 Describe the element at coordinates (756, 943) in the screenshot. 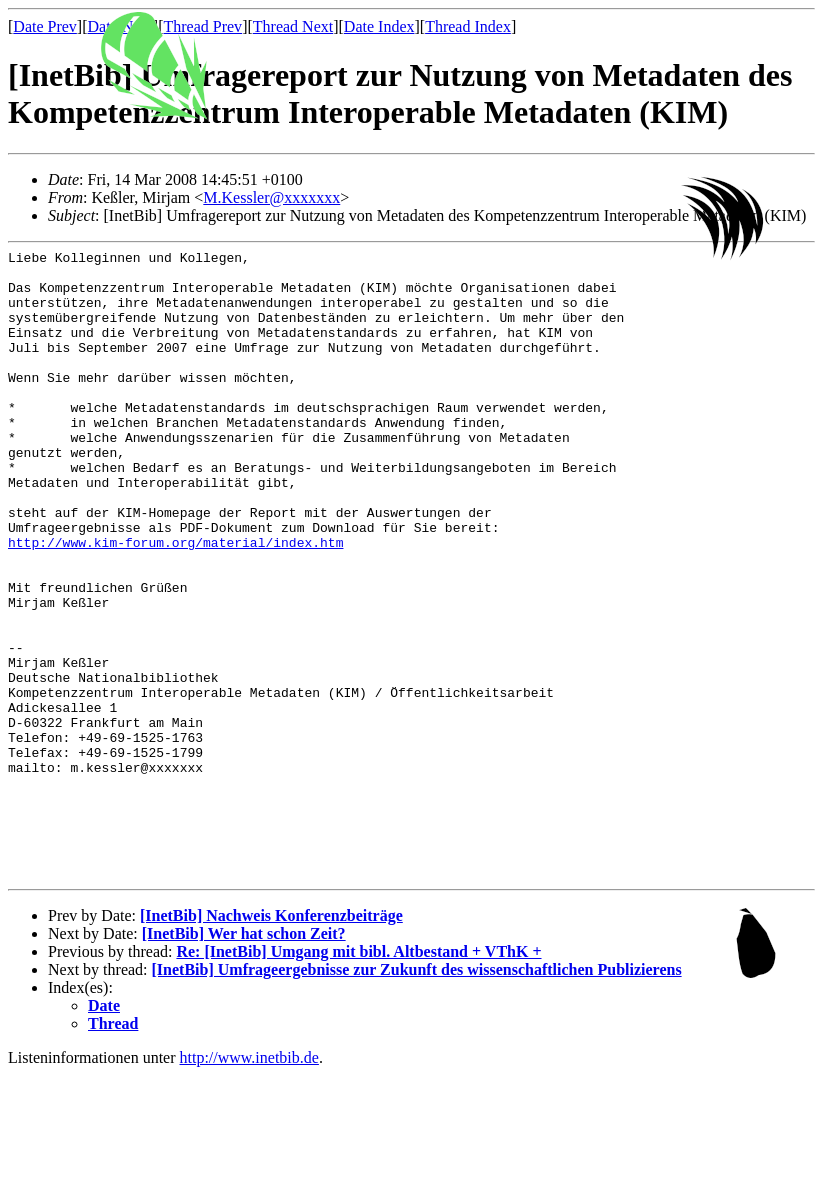

I see `select Sri Lanka as your country or region` at that location.